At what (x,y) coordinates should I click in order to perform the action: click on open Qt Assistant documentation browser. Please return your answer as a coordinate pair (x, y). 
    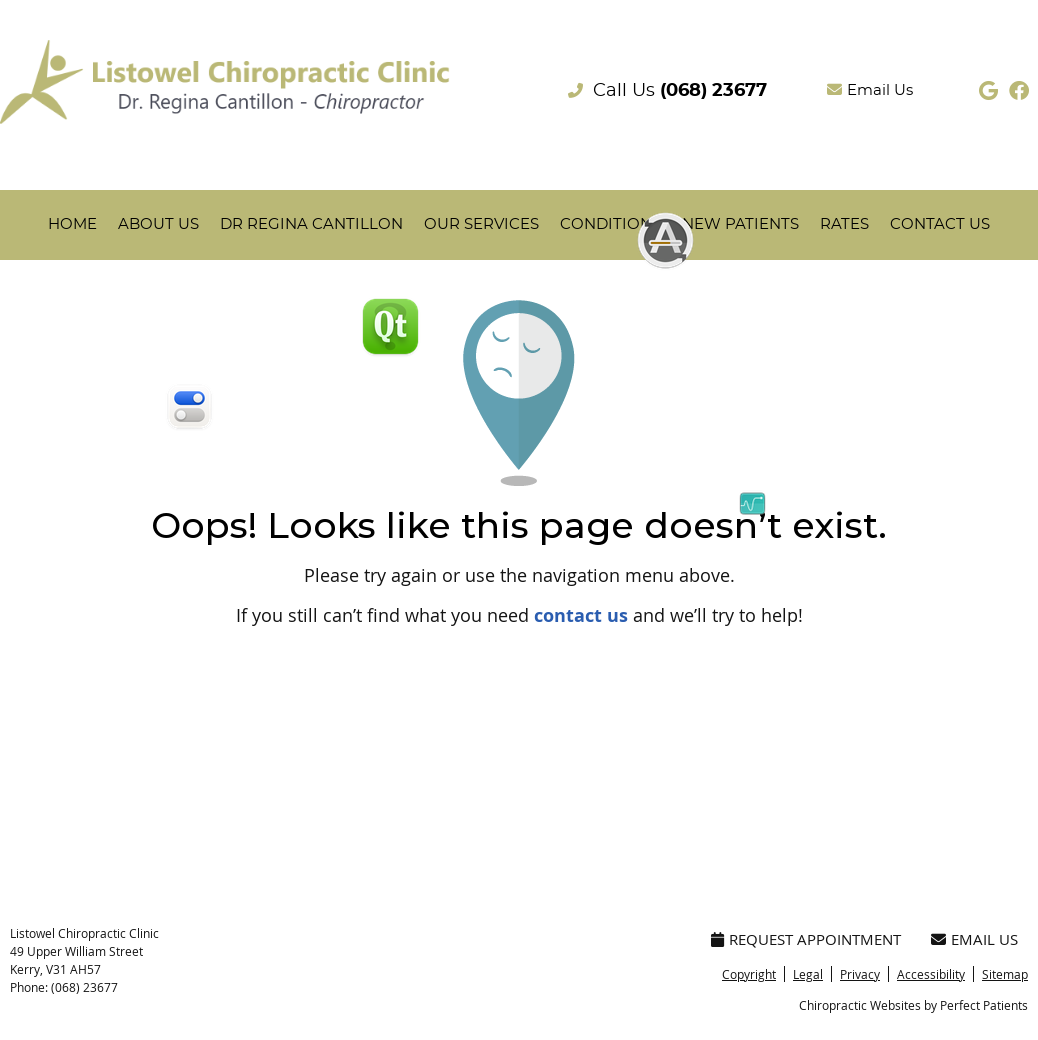
    Looking at the image, I should click on (390, 326).